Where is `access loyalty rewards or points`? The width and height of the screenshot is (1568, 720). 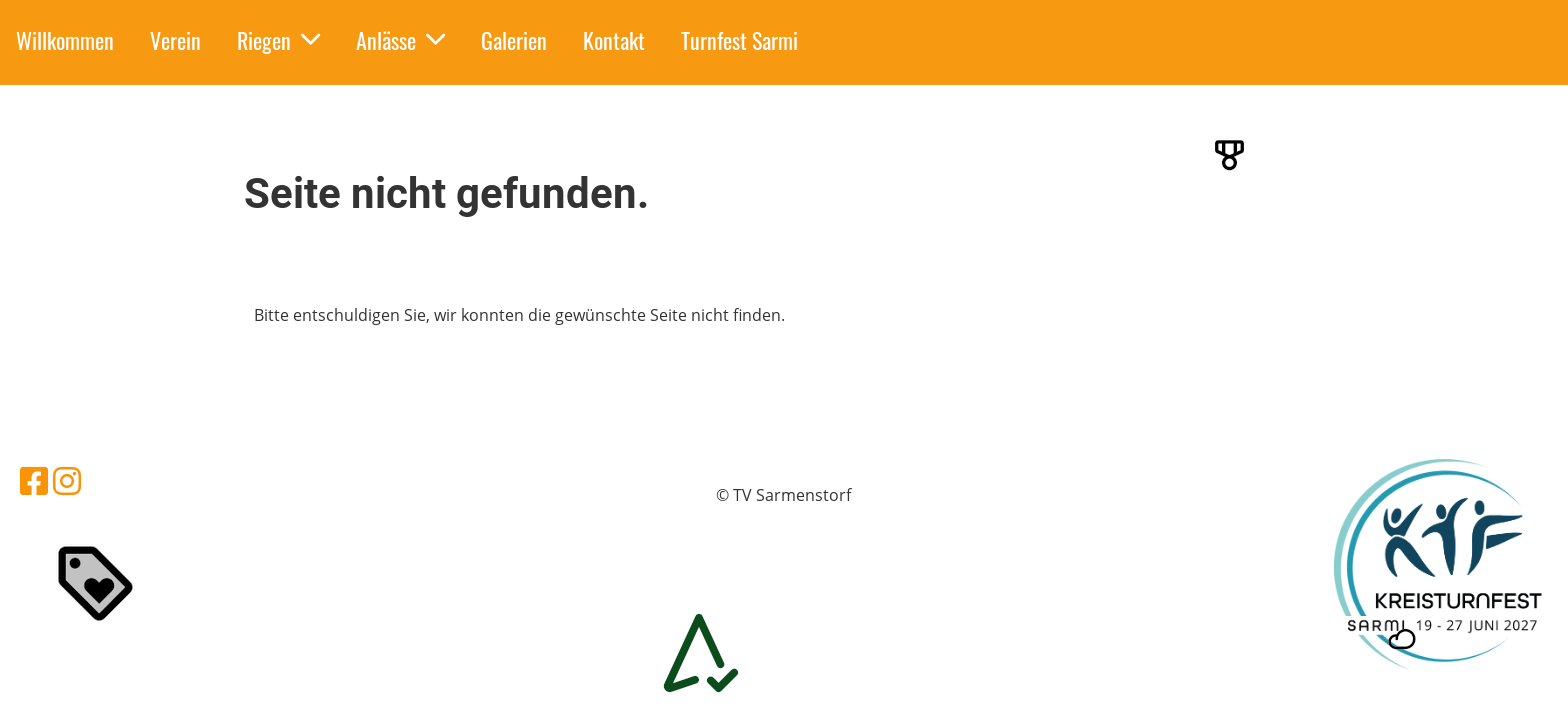
access loyalty rewards or points is located at coordinates (95, 583).